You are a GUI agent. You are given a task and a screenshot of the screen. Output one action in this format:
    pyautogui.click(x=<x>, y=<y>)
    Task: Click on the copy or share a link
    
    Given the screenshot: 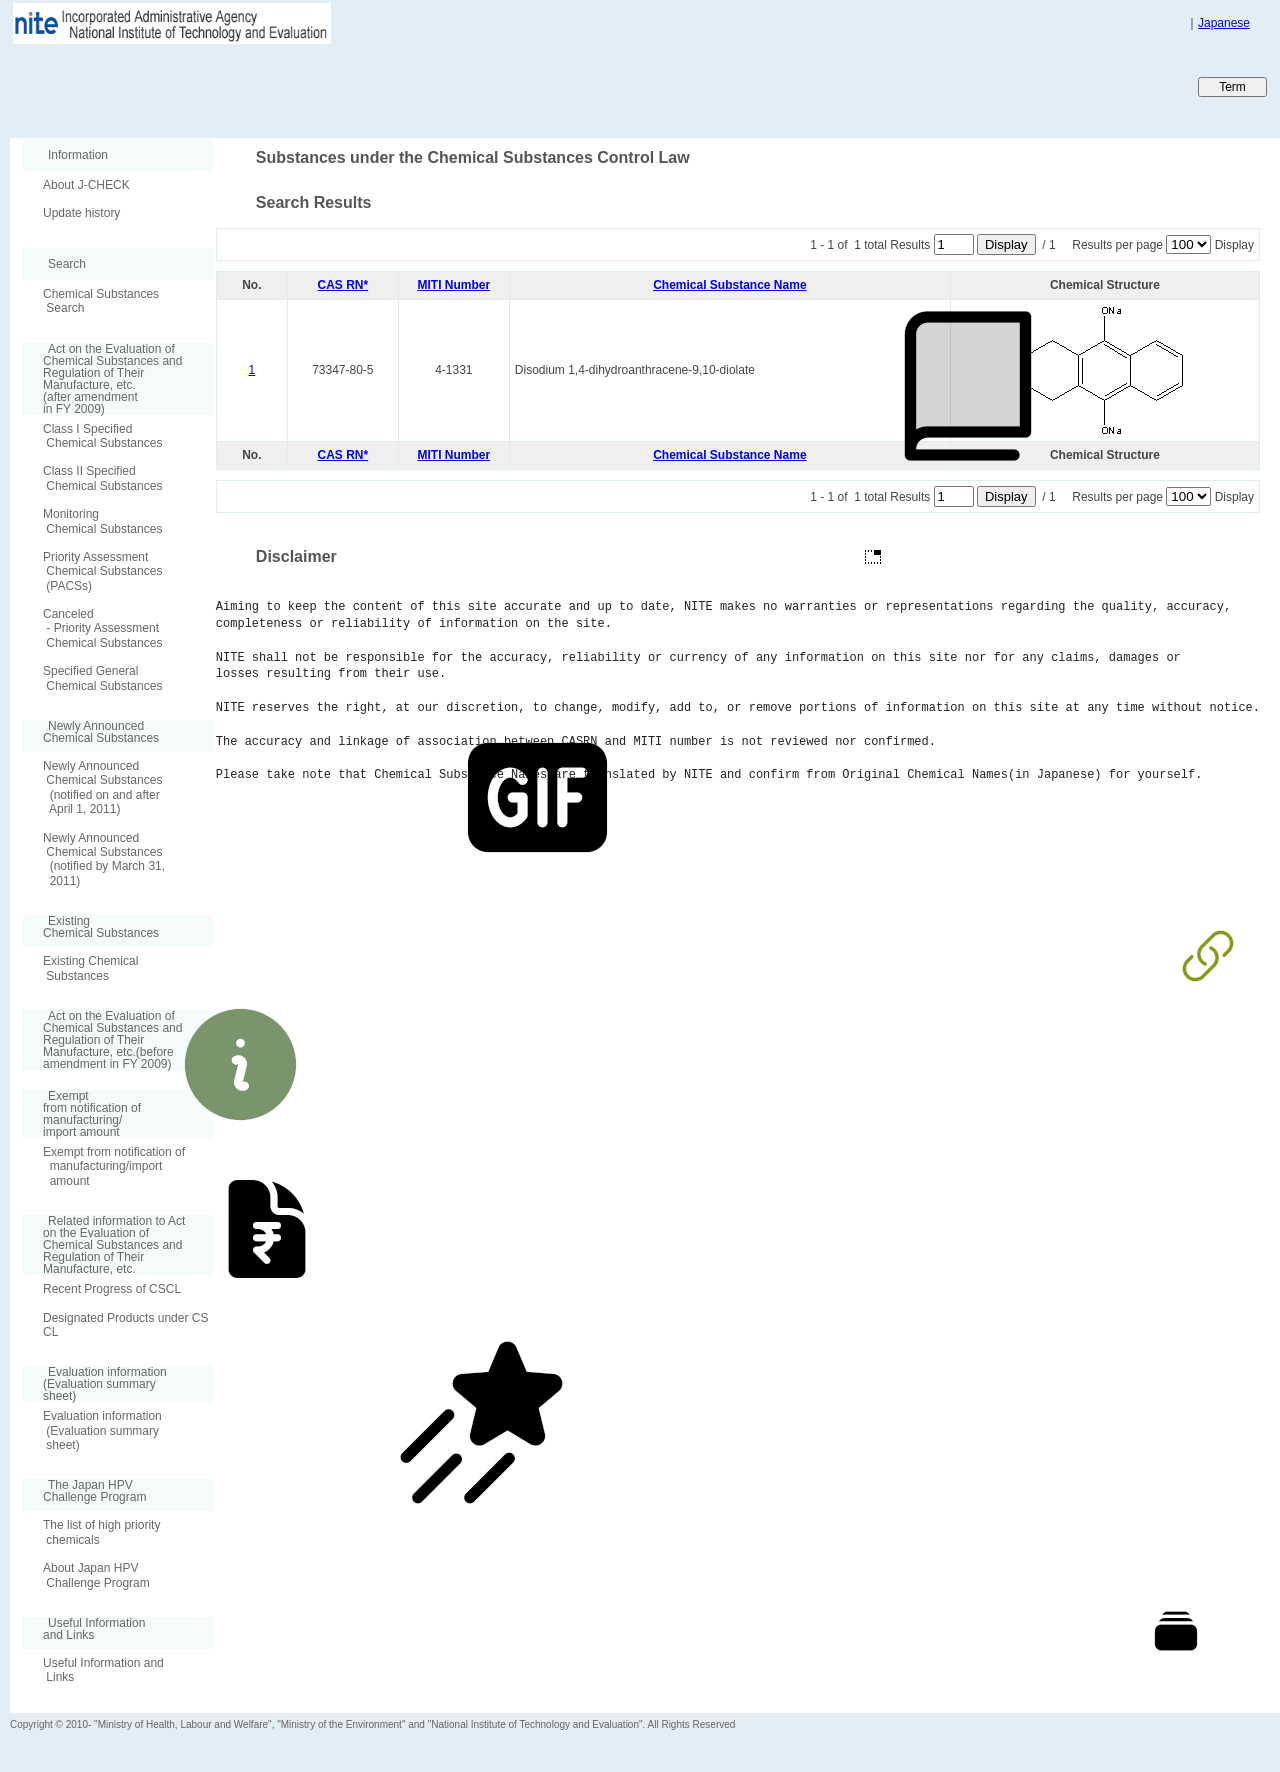 What is the action you would take?
    pyautogui.click(x=1208, y=956)
    